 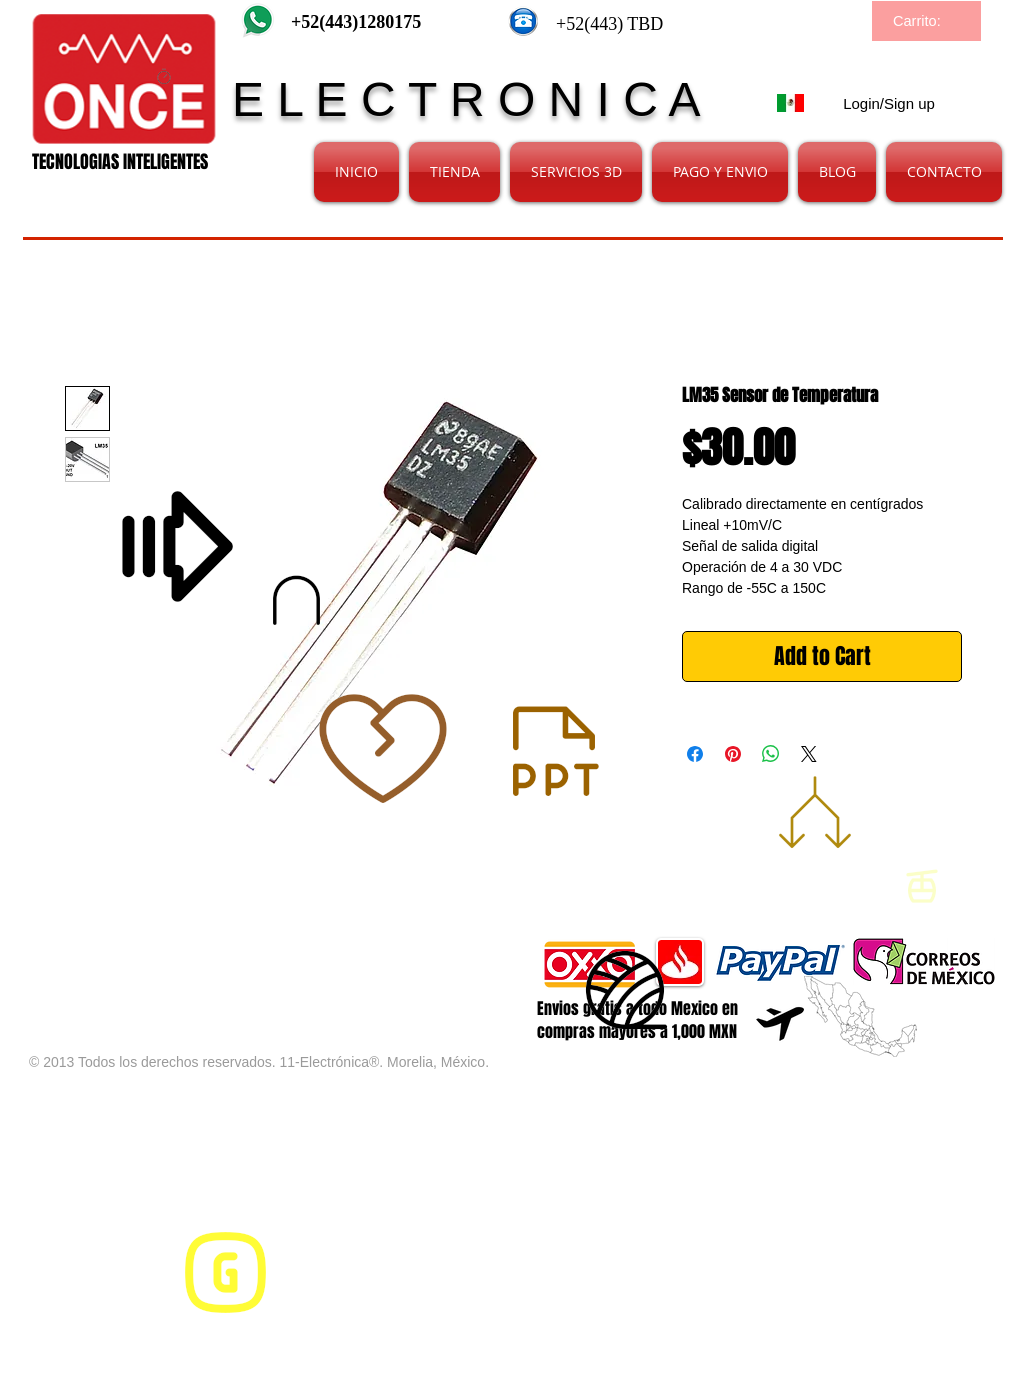 What do you see at coordinates (815, 815) in the screenshot?
I see `split content into multiple paths` at bounding box center [815, 815].